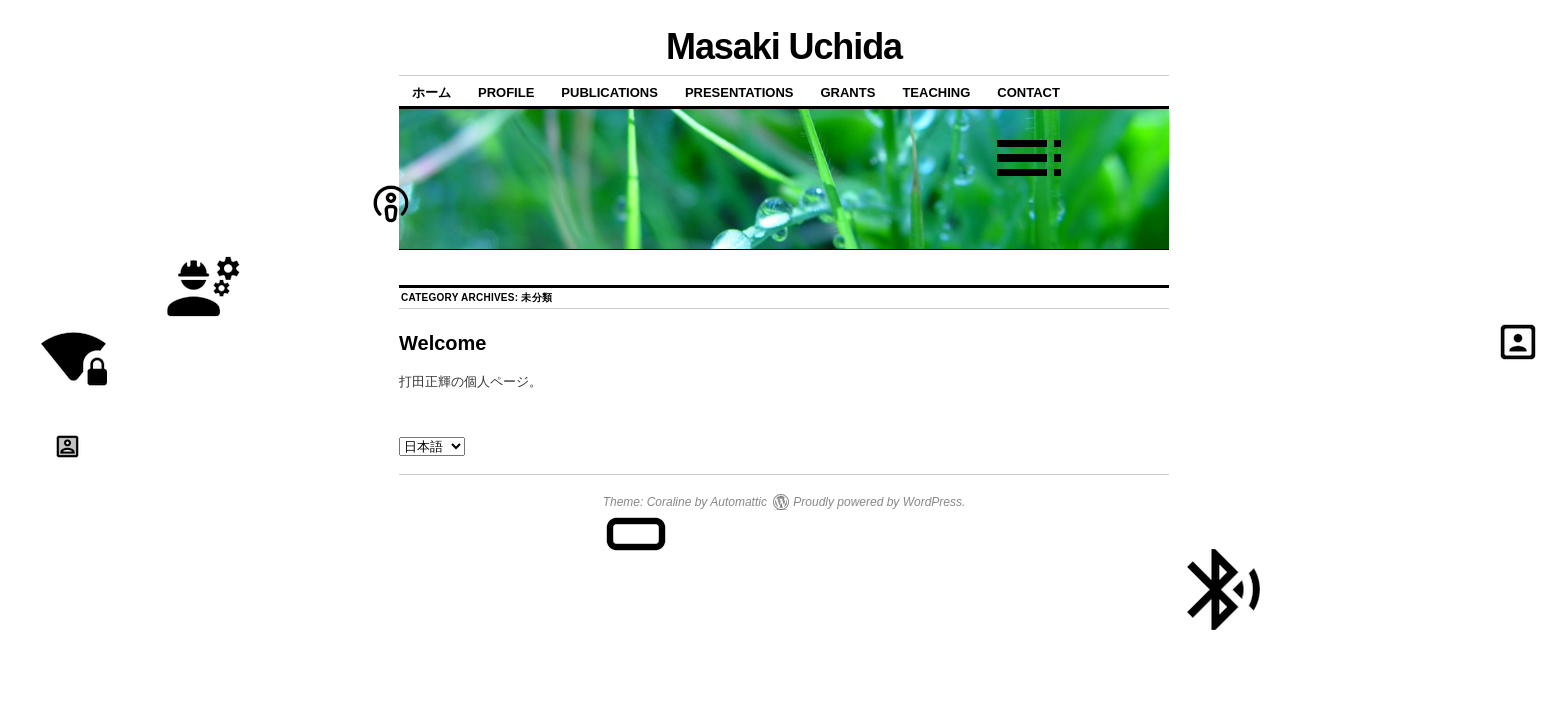 The height and width of the screenshot is (720, 1568). What do you see at coordinates (203, 286) in the screenshot?
I see `access engineering or technical settings` at bounding box center [203, 286].